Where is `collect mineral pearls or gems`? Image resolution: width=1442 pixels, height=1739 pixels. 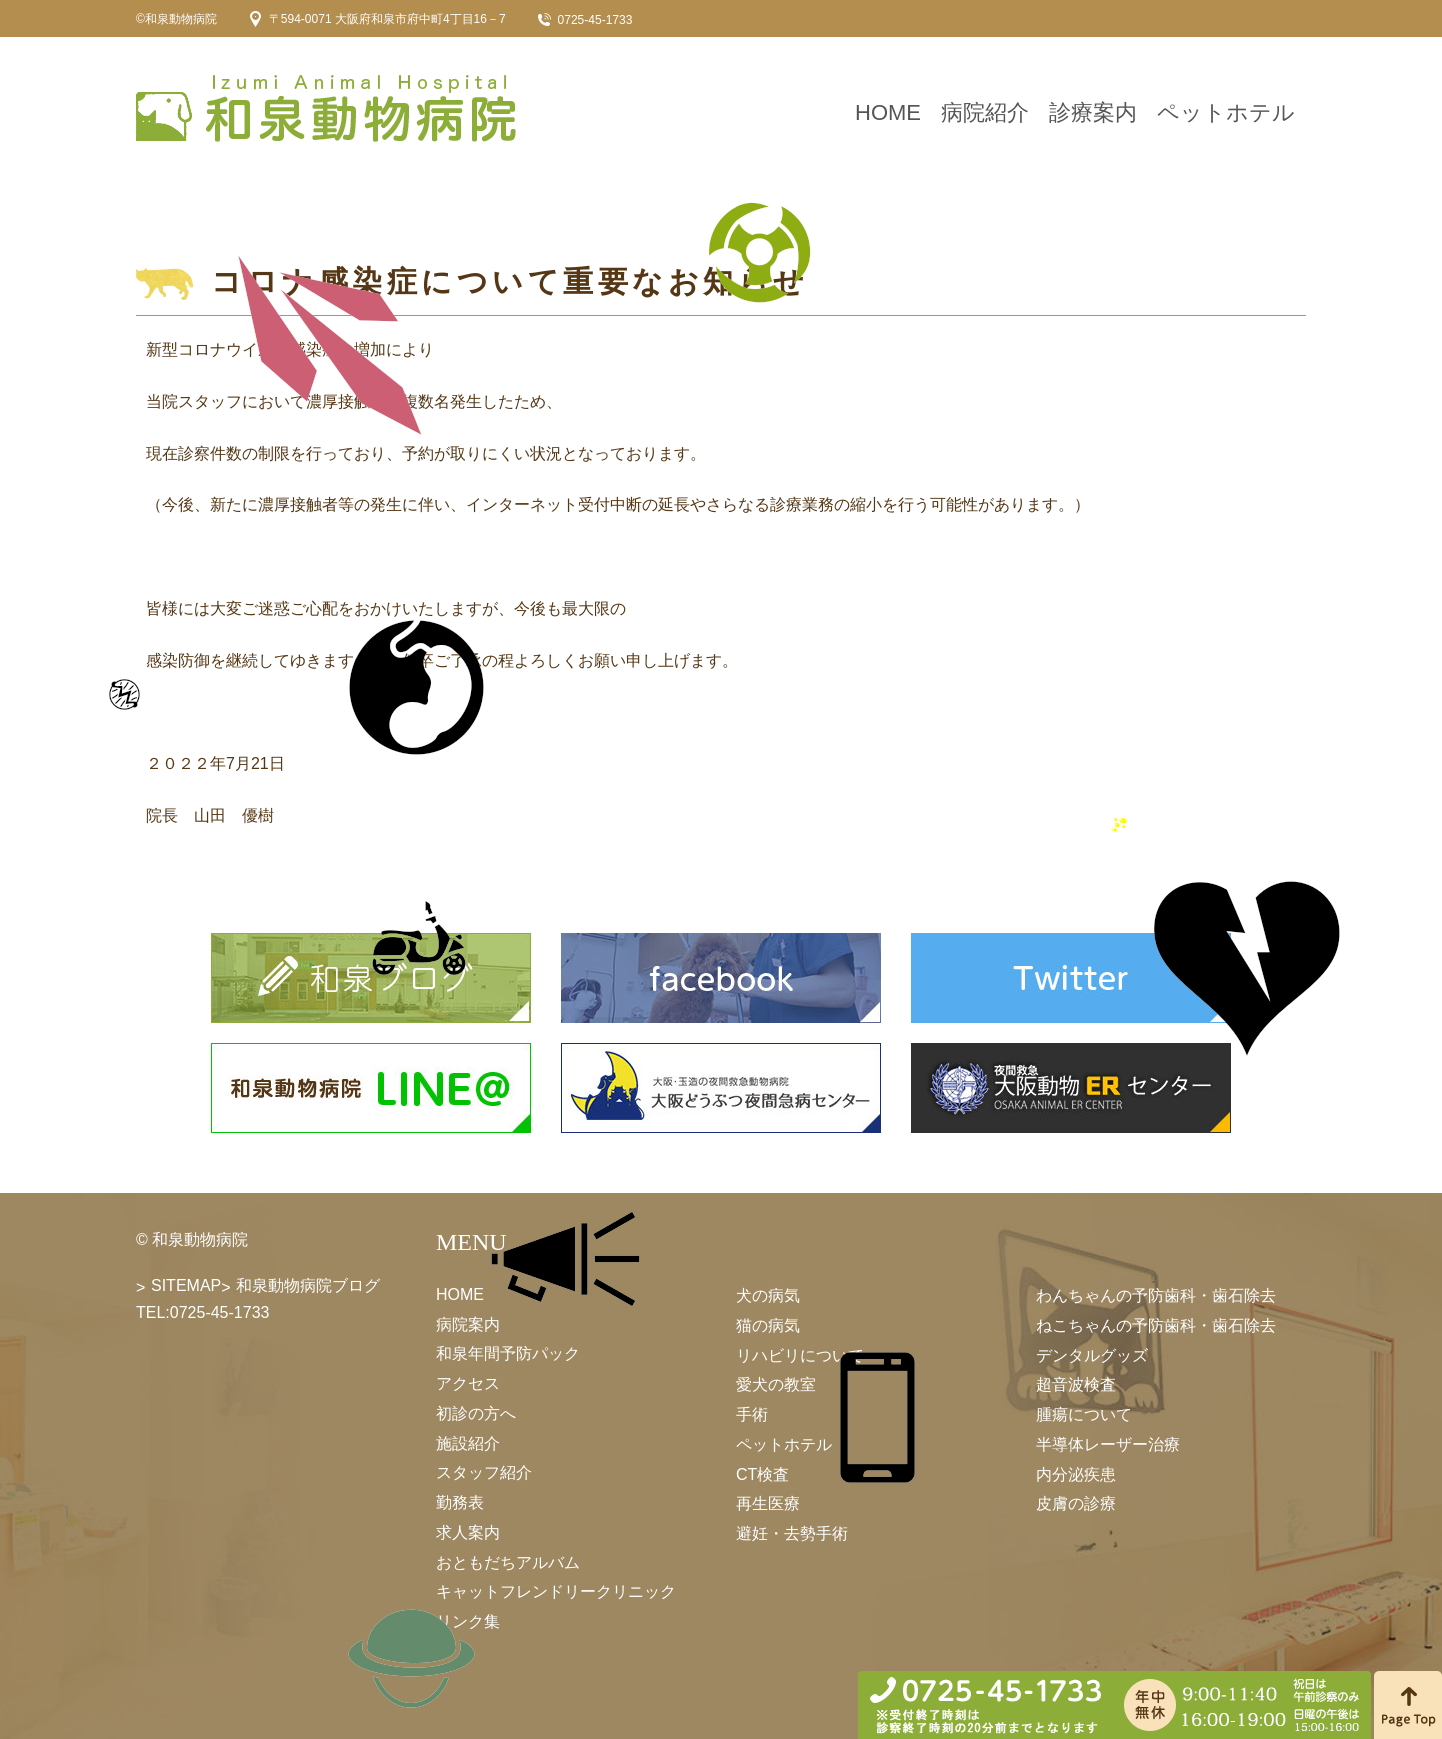 collect mineral pearls or gems is located at coordinates (1119, 824).